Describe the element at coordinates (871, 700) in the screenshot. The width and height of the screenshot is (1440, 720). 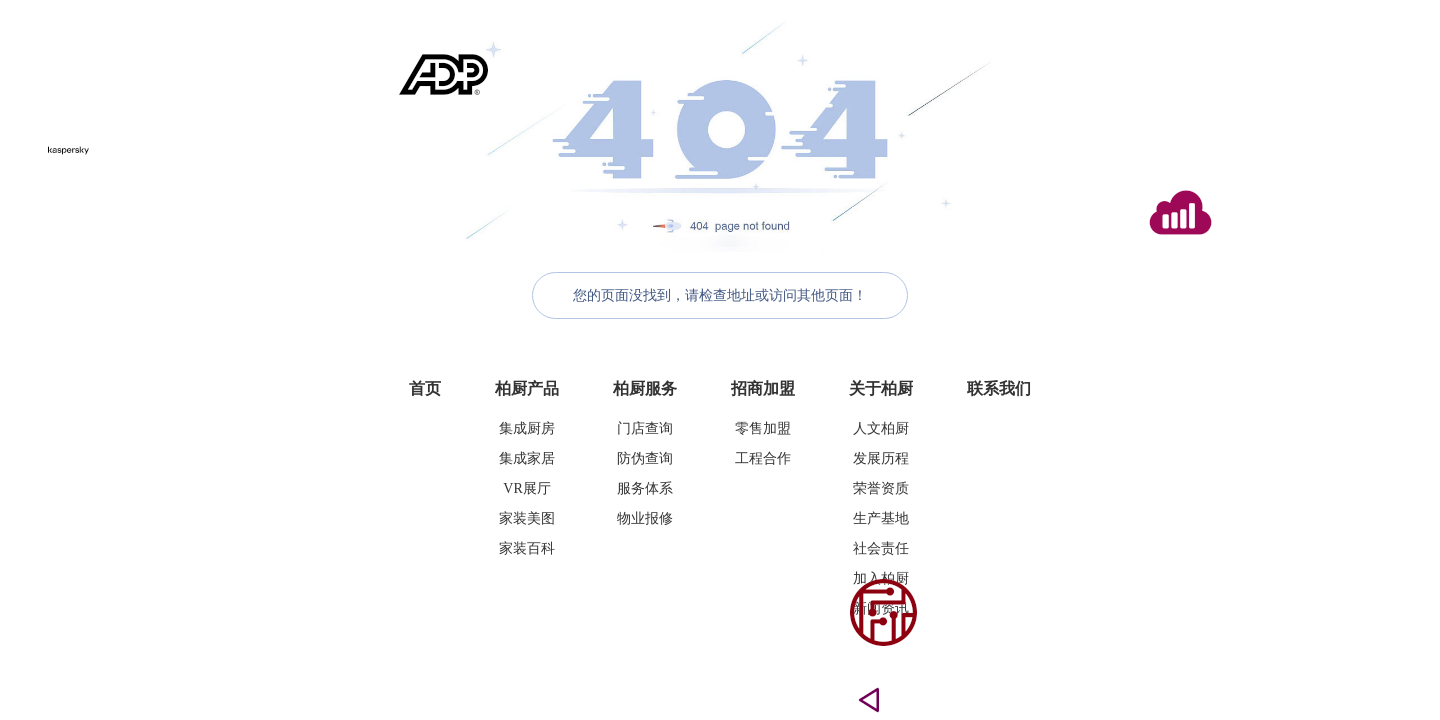
I see `play media in reverse` at that location.